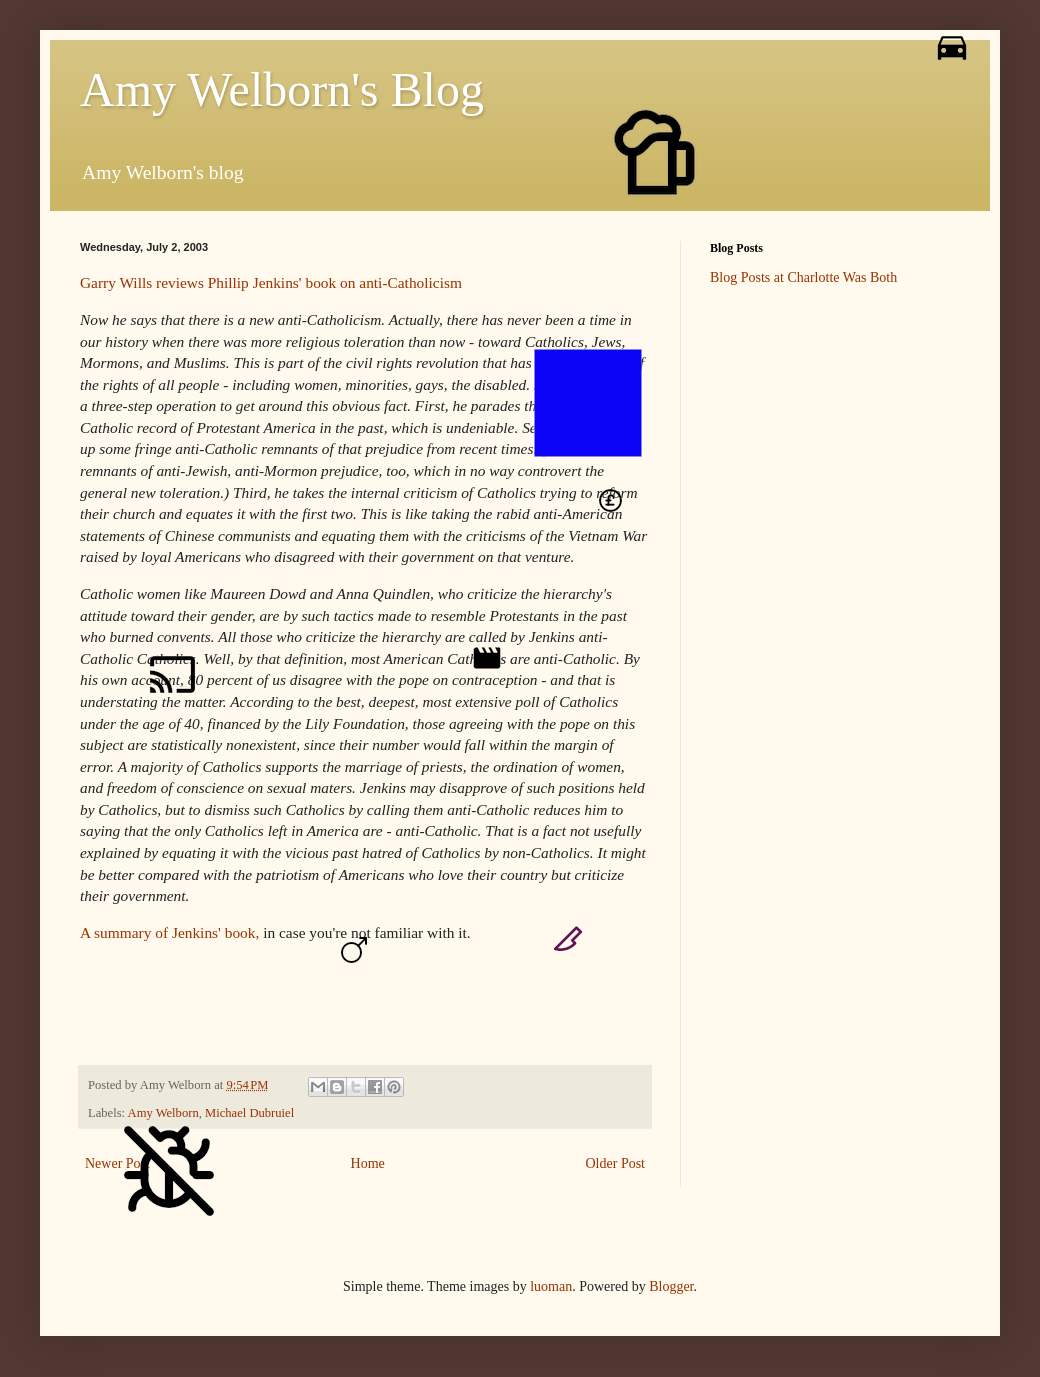  Describe the element at coordinates (588, 403) in the screenshot. I see `stop media playback` at that location.